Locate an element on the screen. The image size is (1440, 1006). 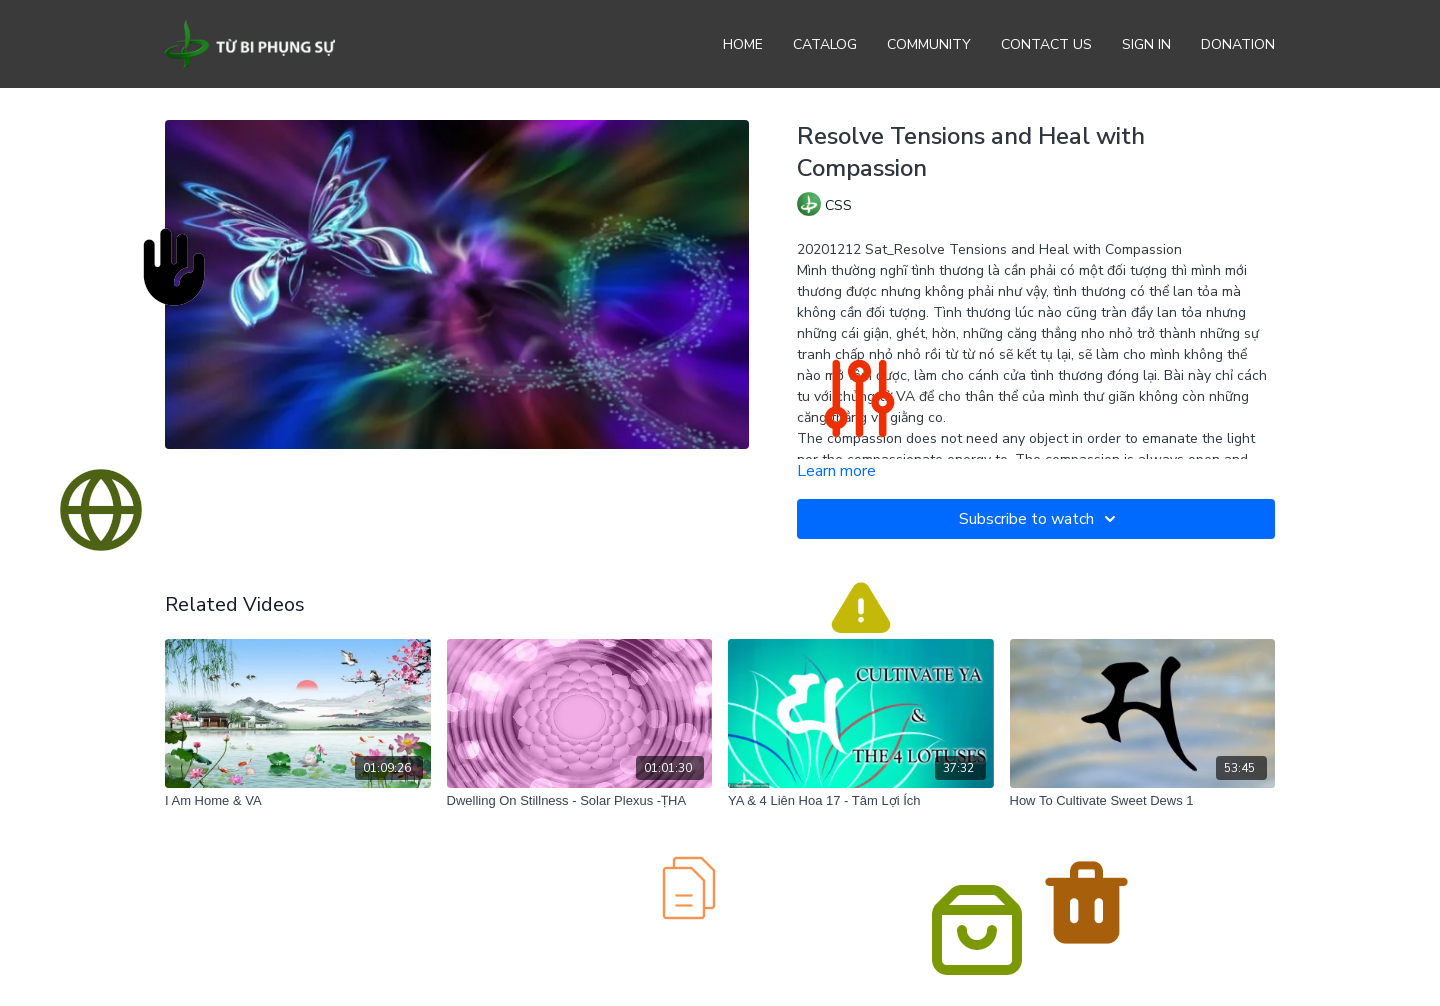
view all documents is located at coordinates (689, 888).